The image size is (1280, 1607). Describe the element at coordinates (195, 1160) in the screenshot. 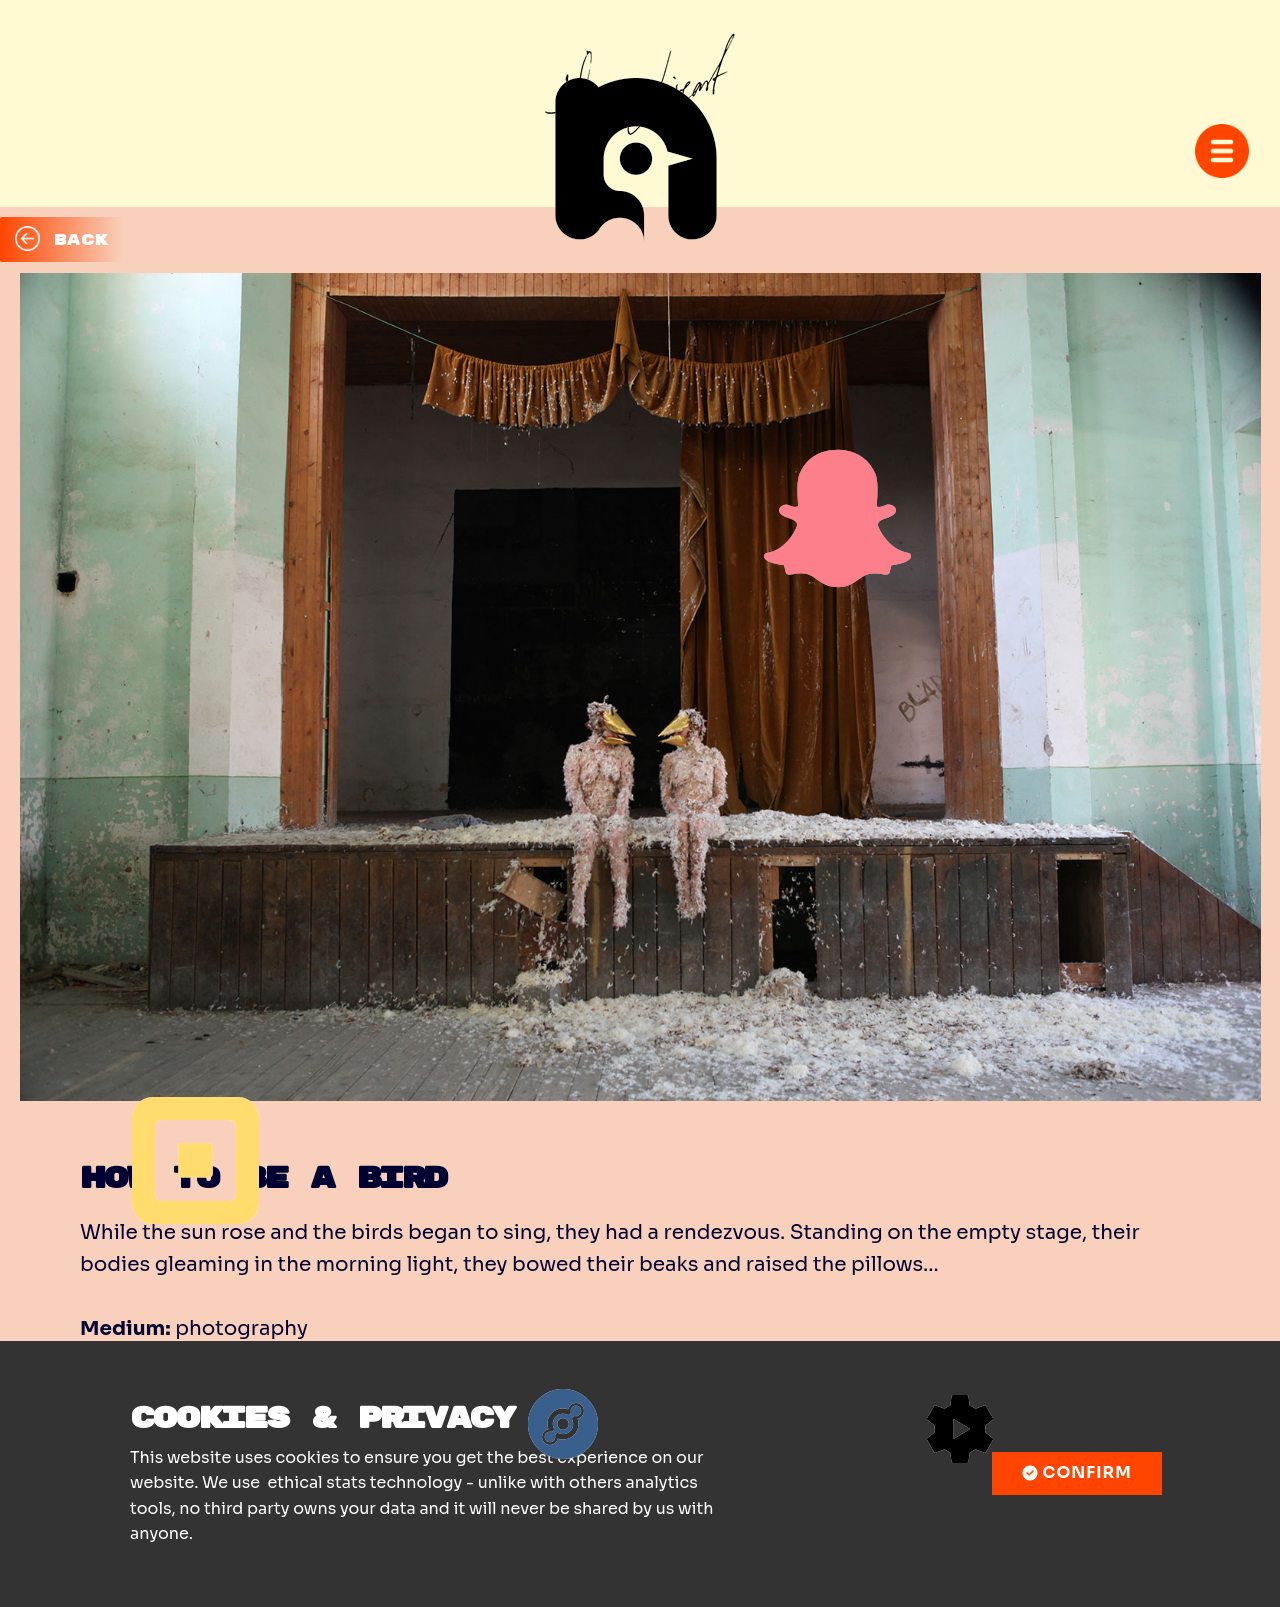

I see `open the Square payment app` at that location.